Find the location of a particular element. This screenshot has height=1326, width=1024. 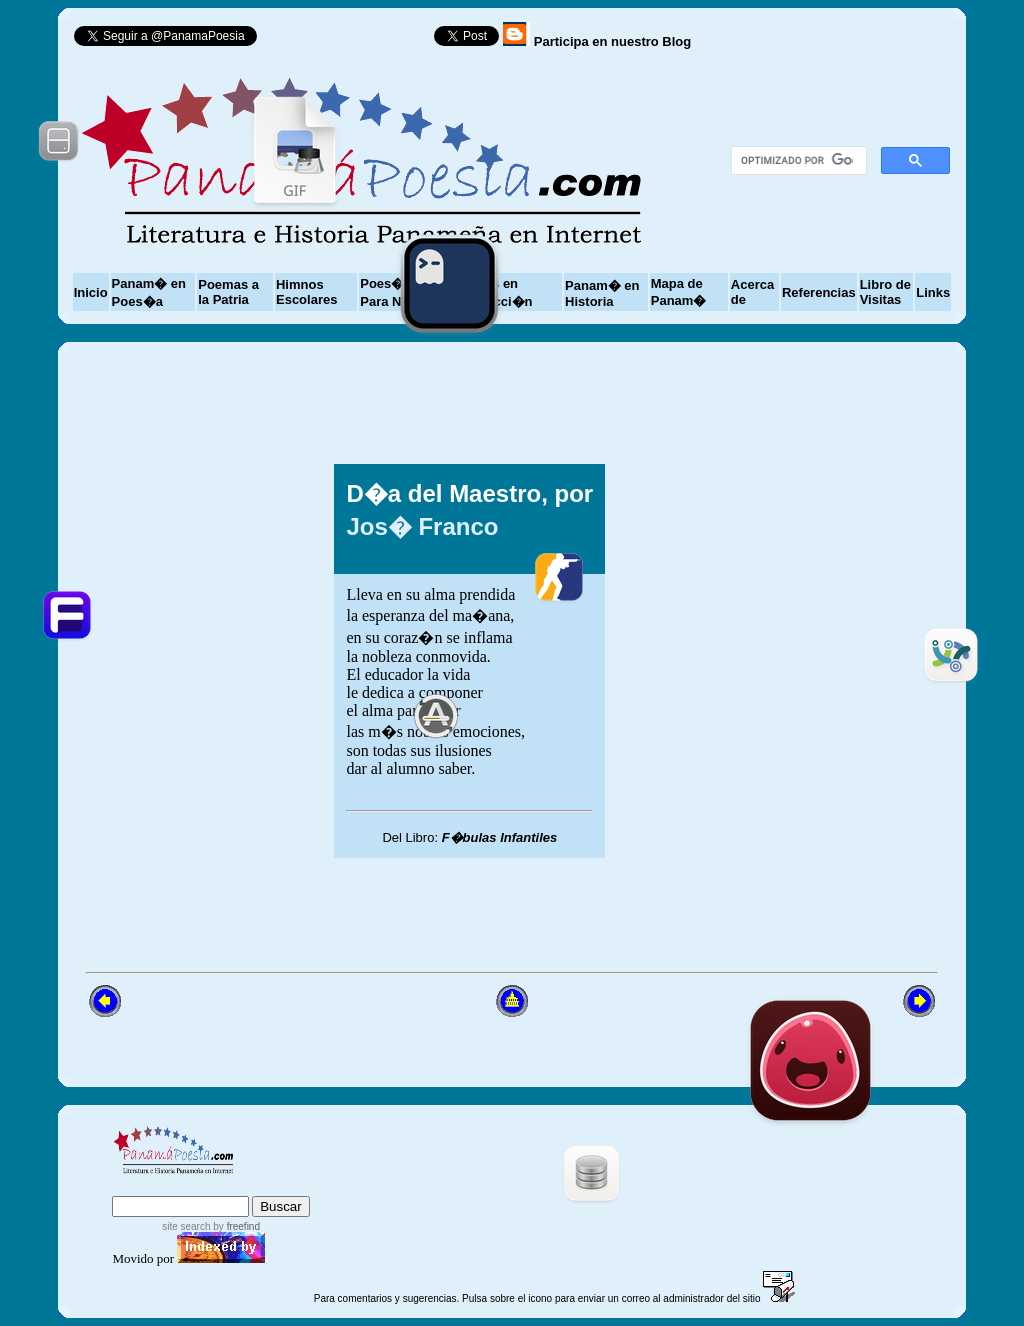

open floorp browser is located at coordinates (67, 615).